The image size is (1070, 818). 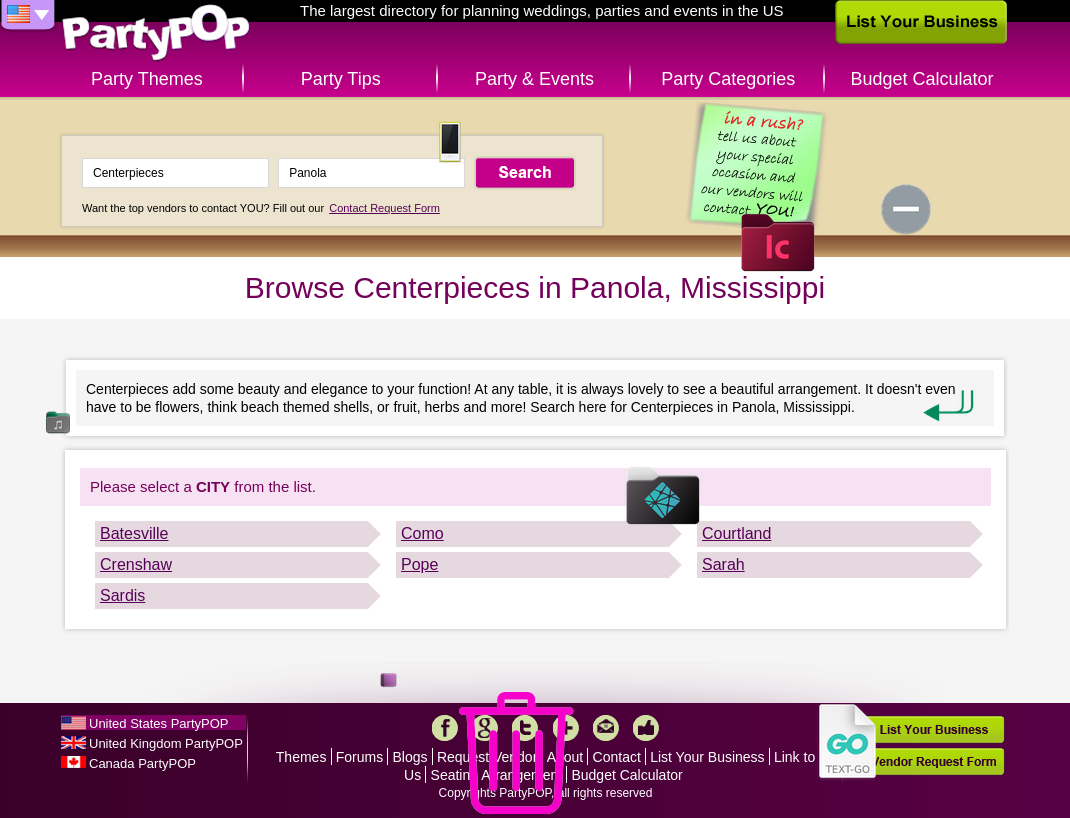 What do you see at coordinates (58, 422) in the screenshot?
I see `open your music folder` at bounding box center [58, 422].